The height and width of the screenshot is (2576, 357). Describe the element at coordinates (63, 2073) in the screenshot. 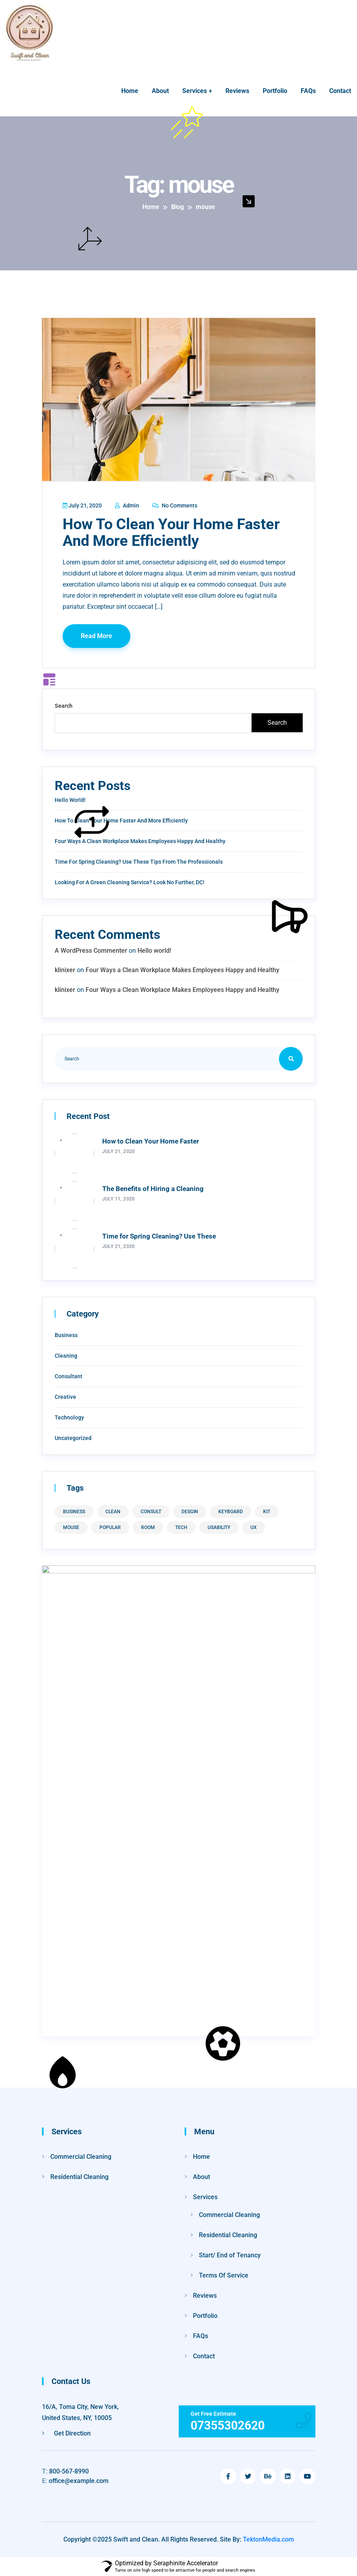

I see `indicates trending or hot content` at that location.